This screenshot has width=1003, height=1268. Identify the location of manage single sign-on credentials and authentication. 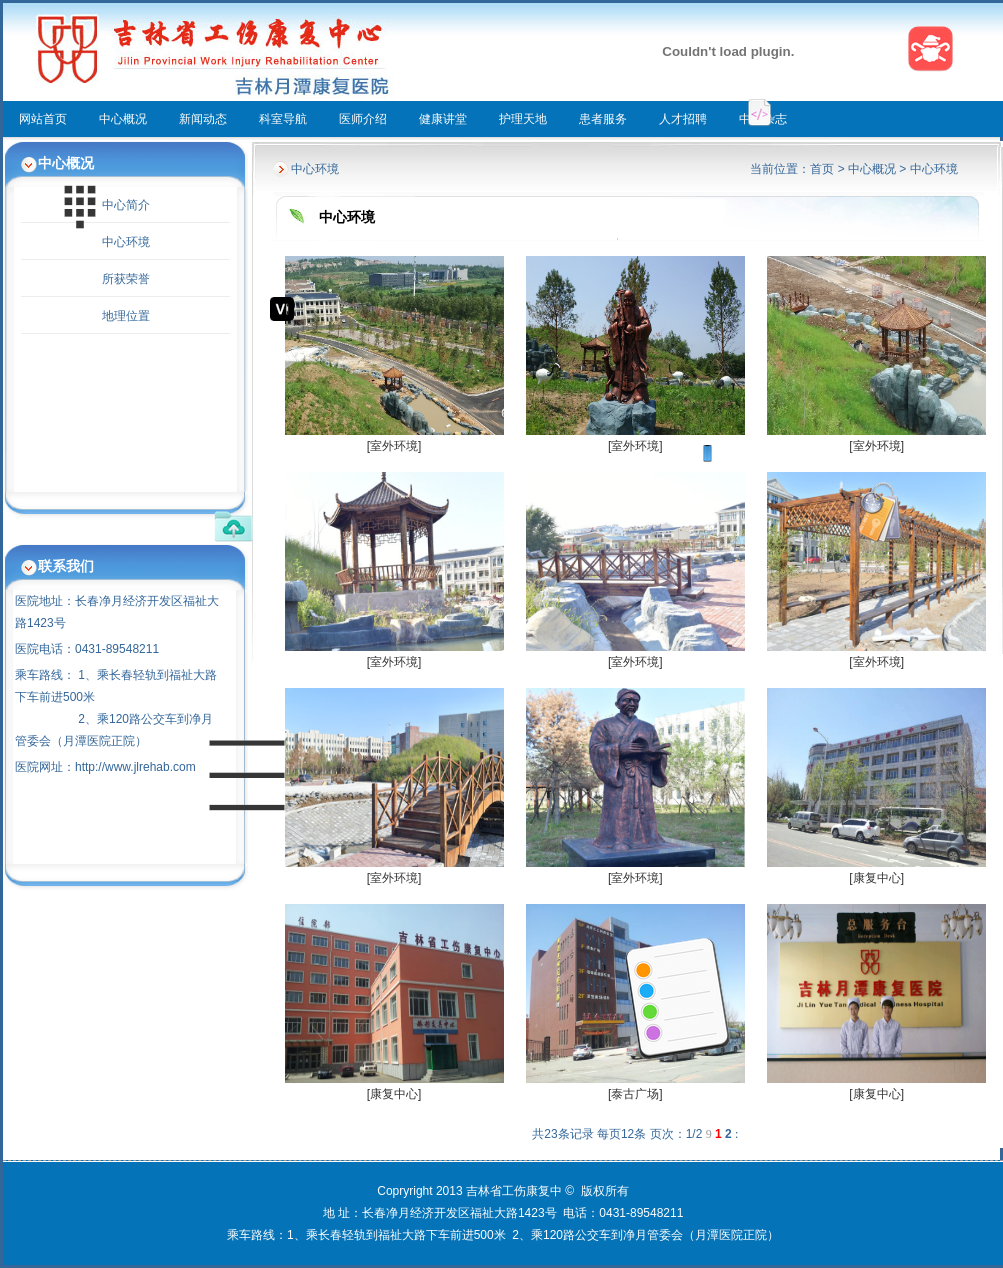
(880, 512).